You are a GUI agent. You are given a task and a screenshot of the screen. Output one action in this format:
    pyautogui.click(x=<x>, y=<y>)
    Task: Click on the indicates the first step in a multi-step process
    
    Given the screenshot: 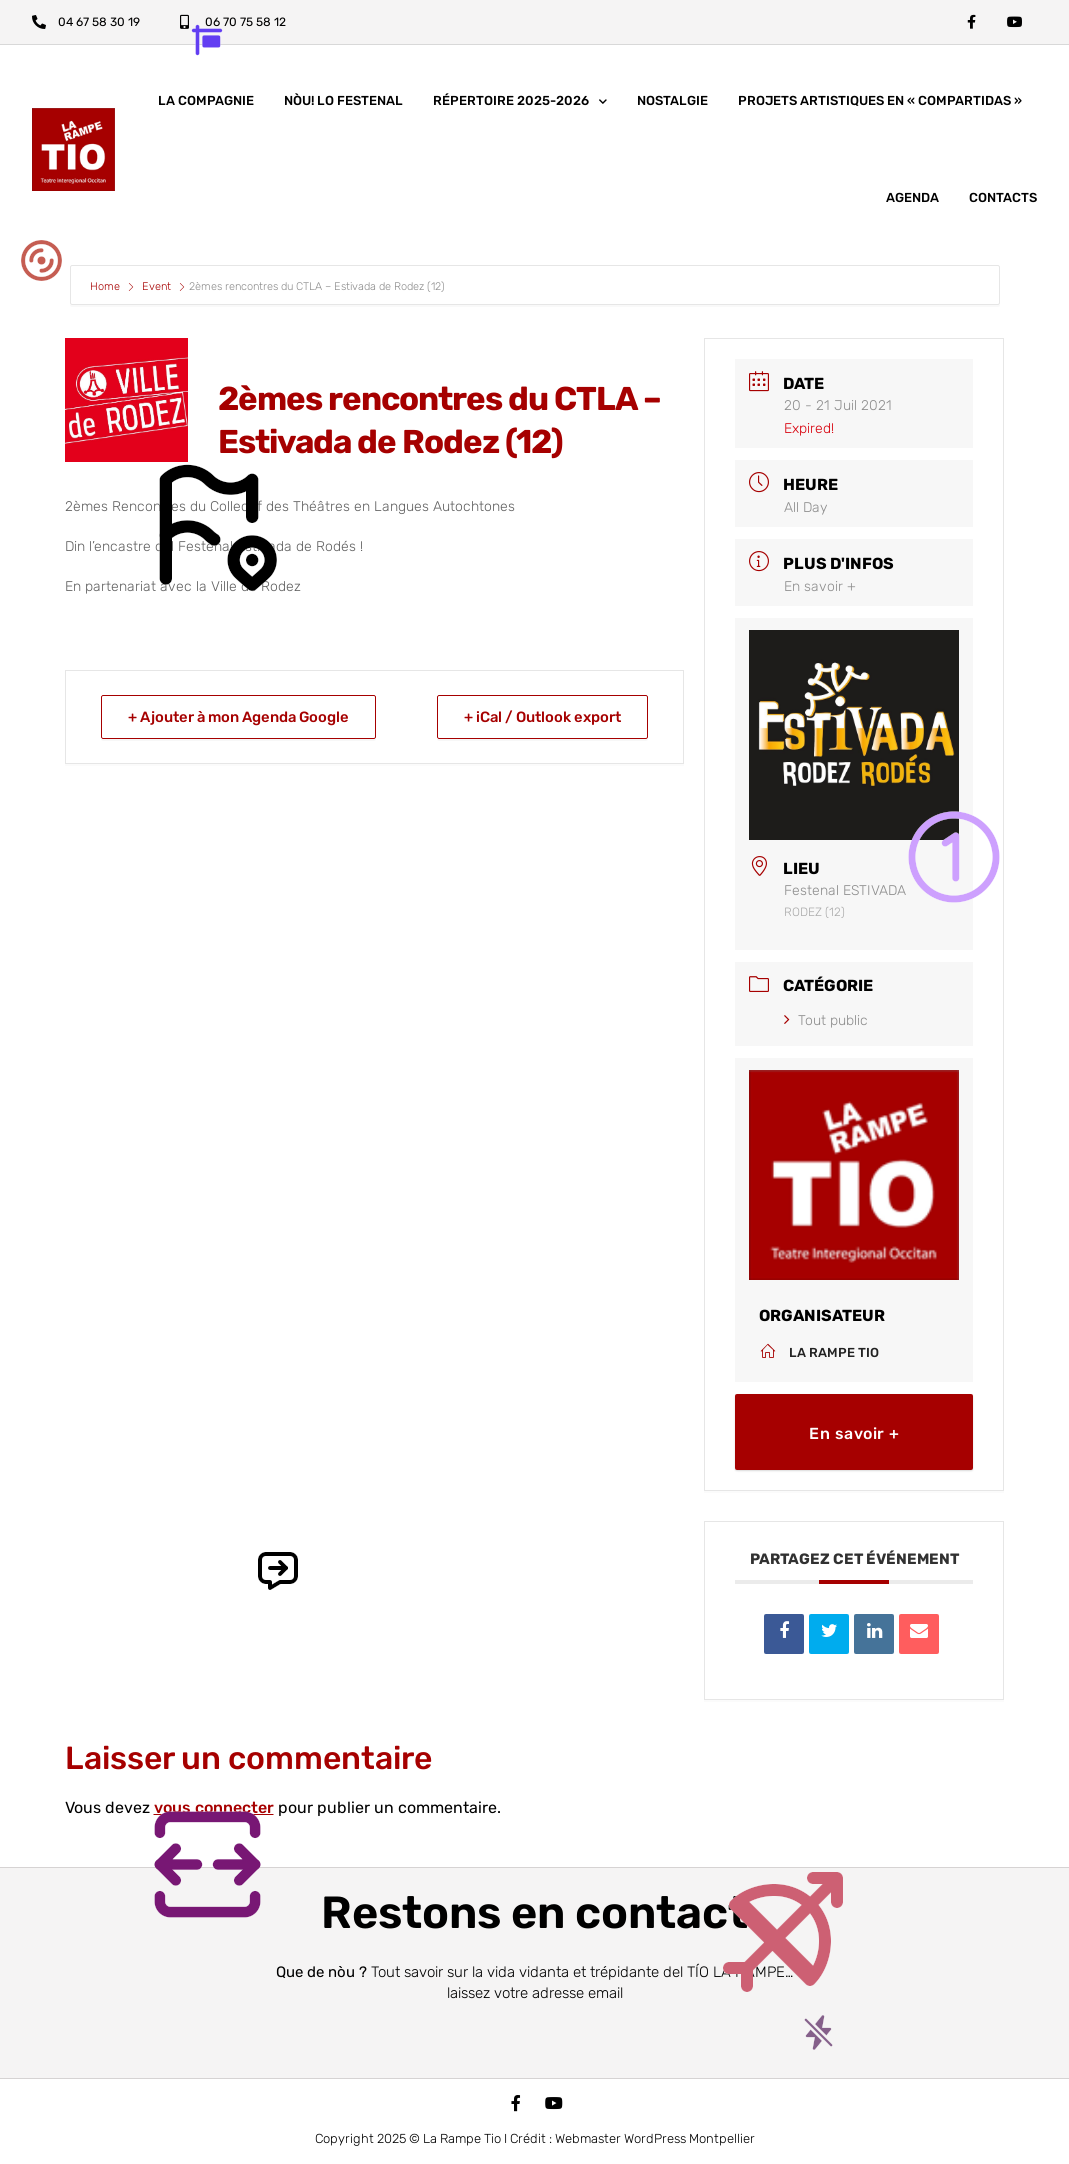 What is the action you would take?
    pyautogui.click(x=954, y=857)
    